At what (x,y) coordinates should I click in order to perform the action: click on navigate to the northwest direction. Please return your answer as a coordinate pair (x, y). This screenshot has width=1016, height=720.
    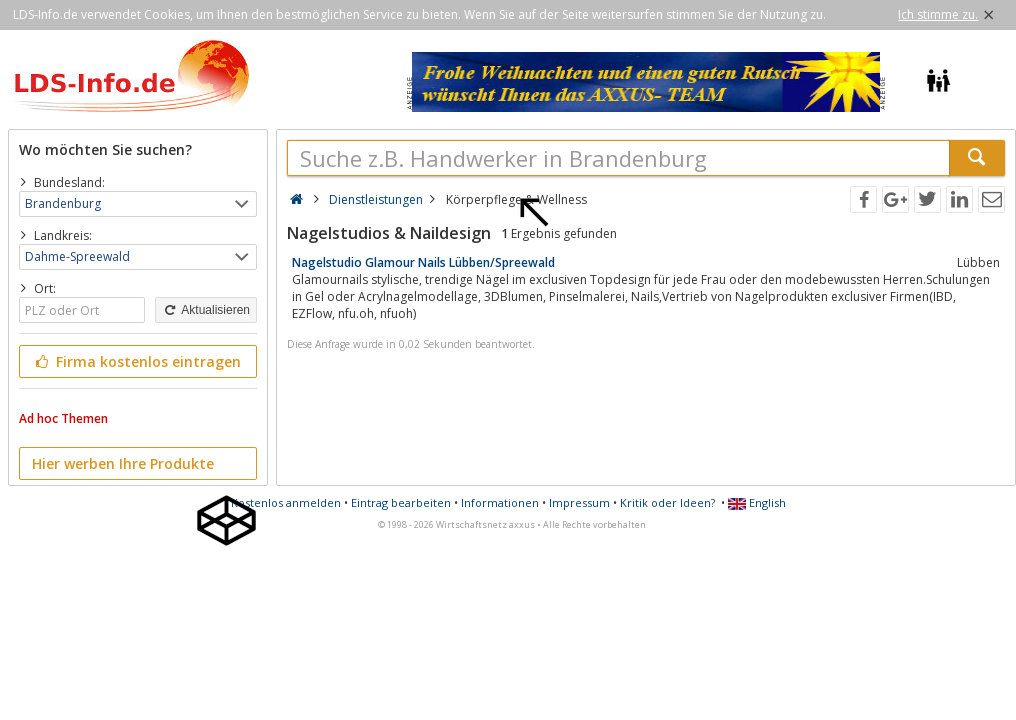
    Looking at the image, I should click on (533, 211).